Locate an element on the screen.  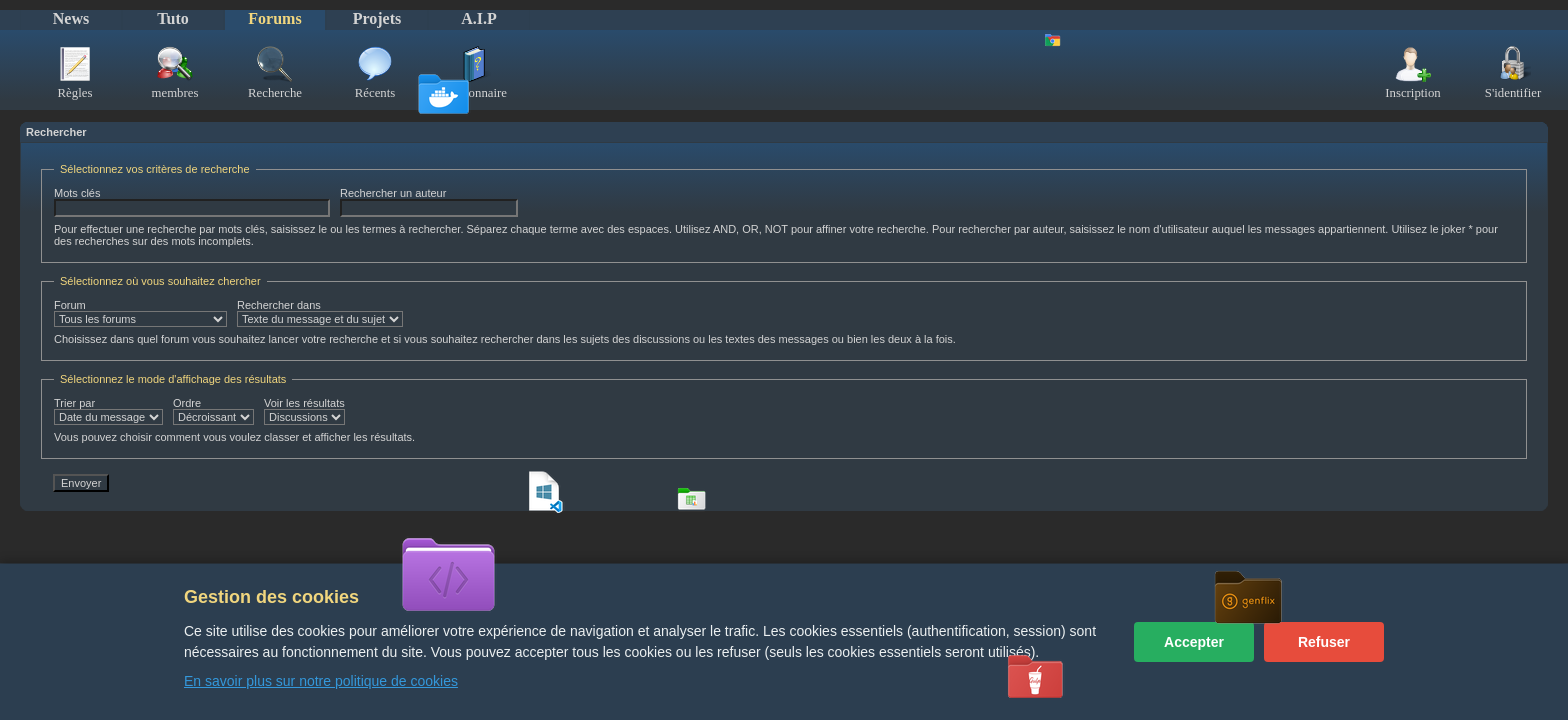
open folder containing Google Chrome files is located at coordinates (1052, 40).